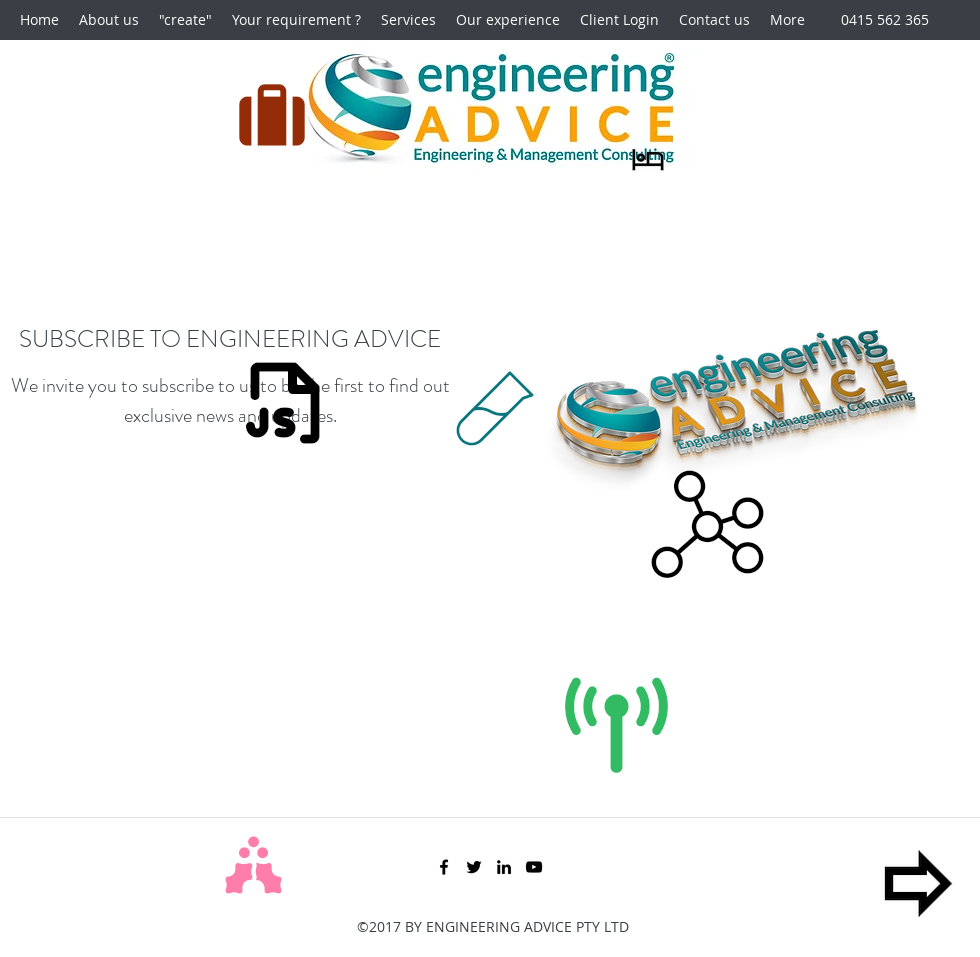 This screenshot has height=957, width=980. What do you see at coordinates (493, 408) in the screenshot?
I see `access experimental or beta features` at bounding box center [493, 408].